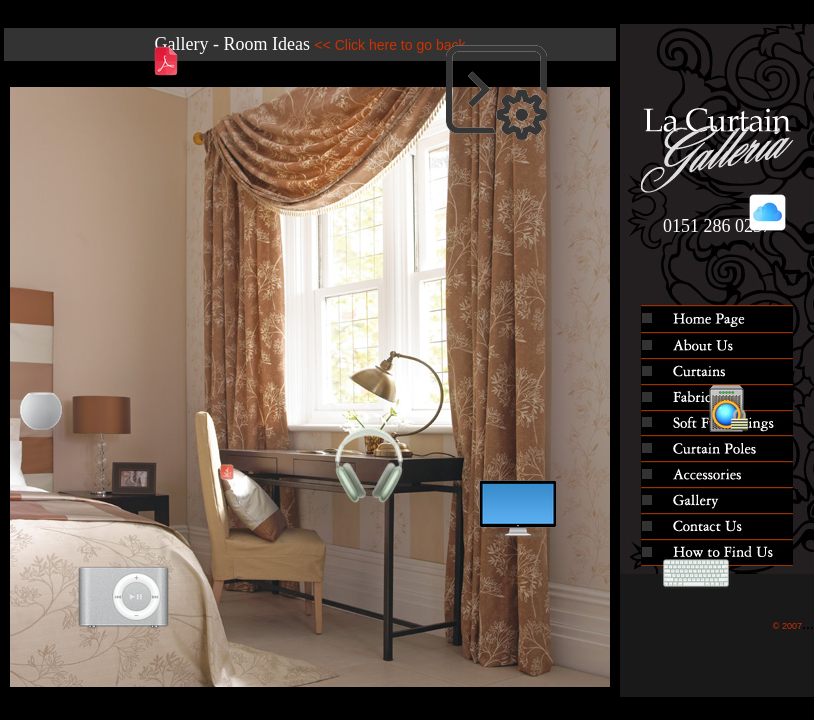 This screenshot has height=720, width=814. Describe the element at coordinates (166, 61) in the screenshot. I see `open a PDF document` at that location.